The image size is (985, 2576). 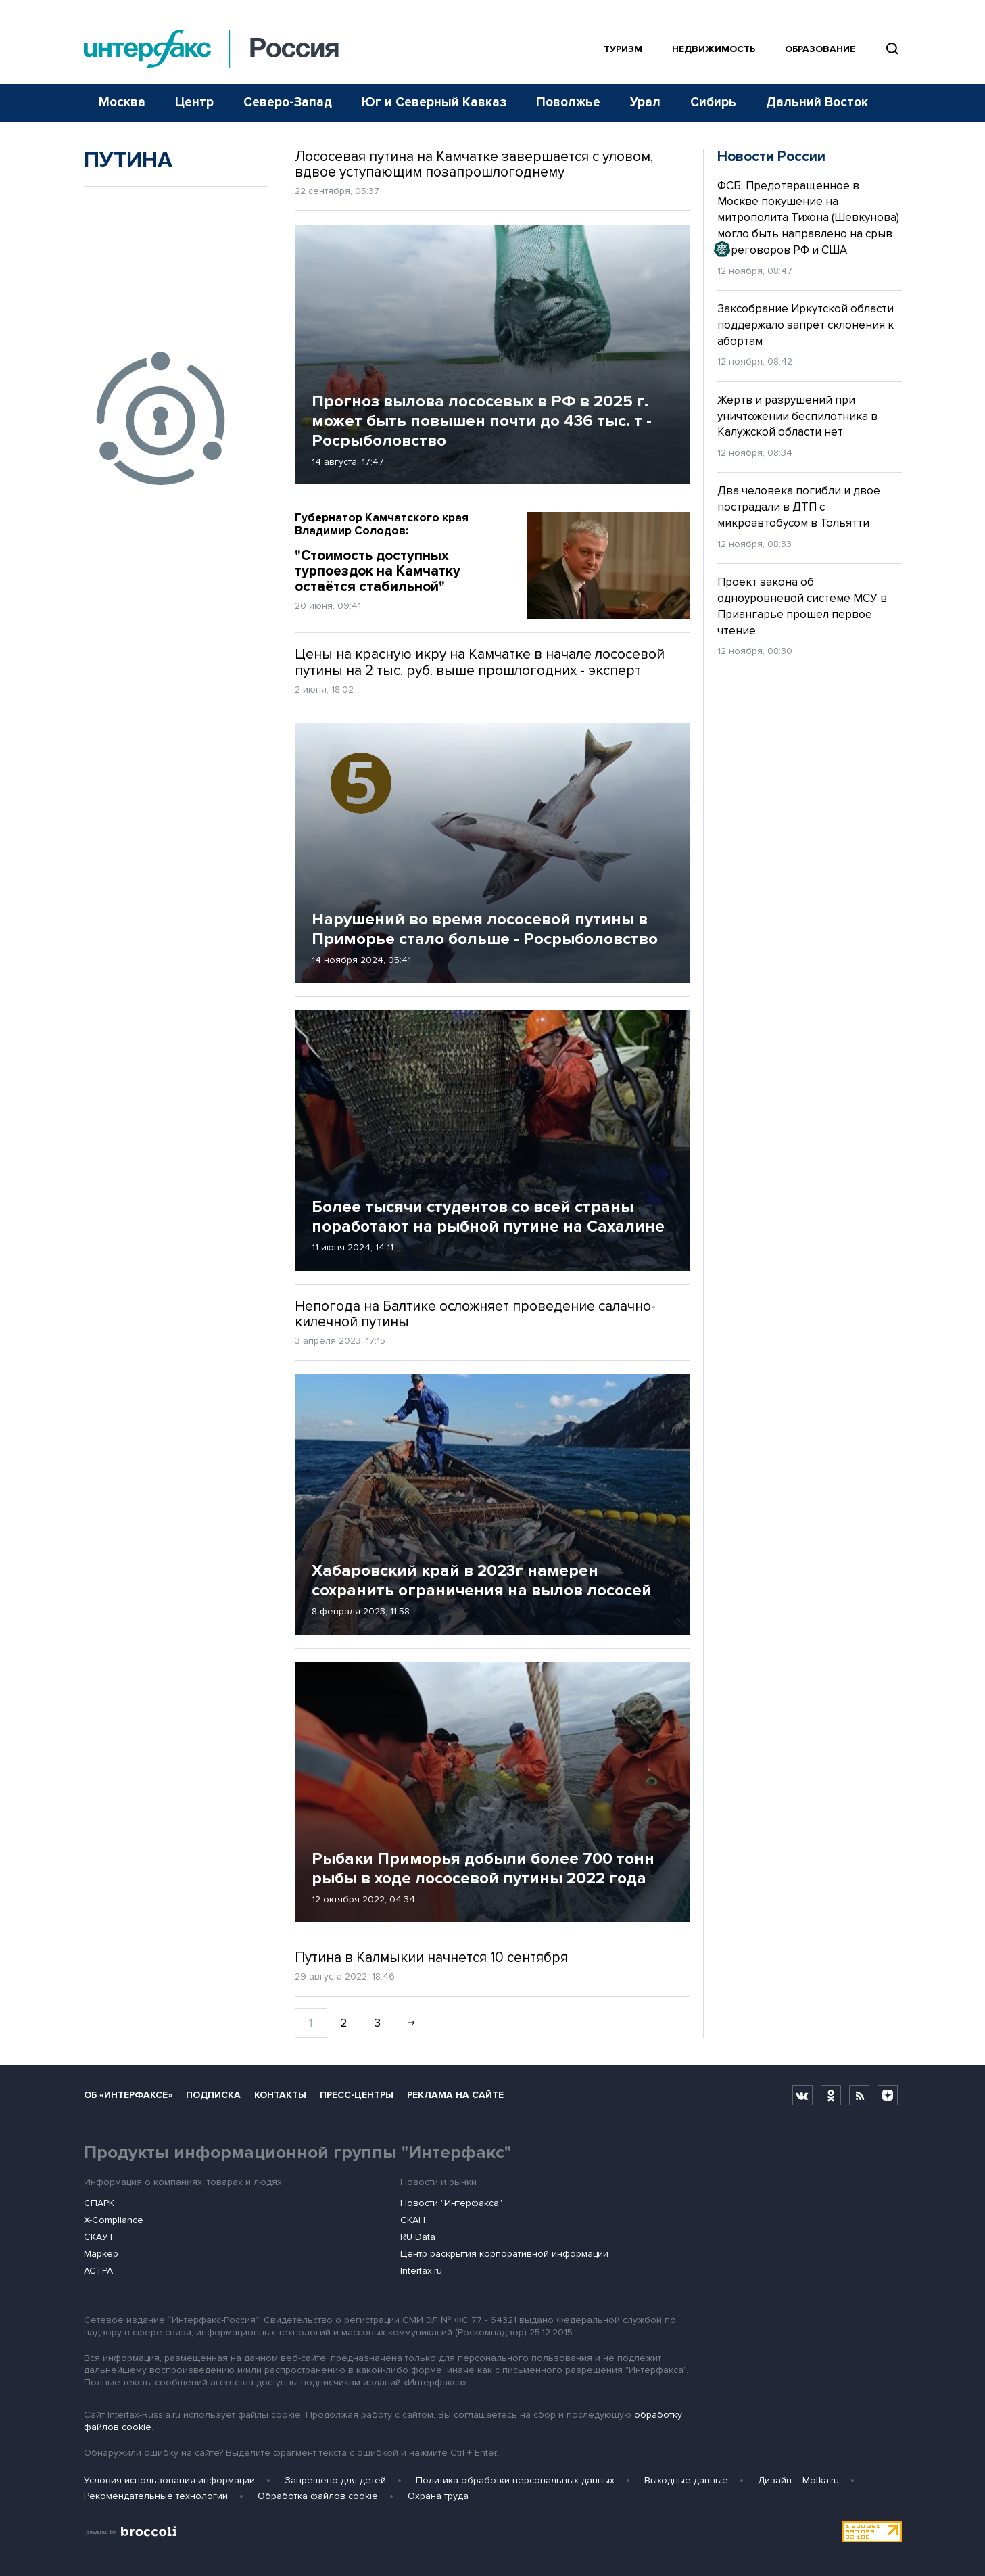 What do you see at coordinates (361, 783) in the screenshot?
I see `JUnit 5 testing framework logo` at bounding box center [361, 783].